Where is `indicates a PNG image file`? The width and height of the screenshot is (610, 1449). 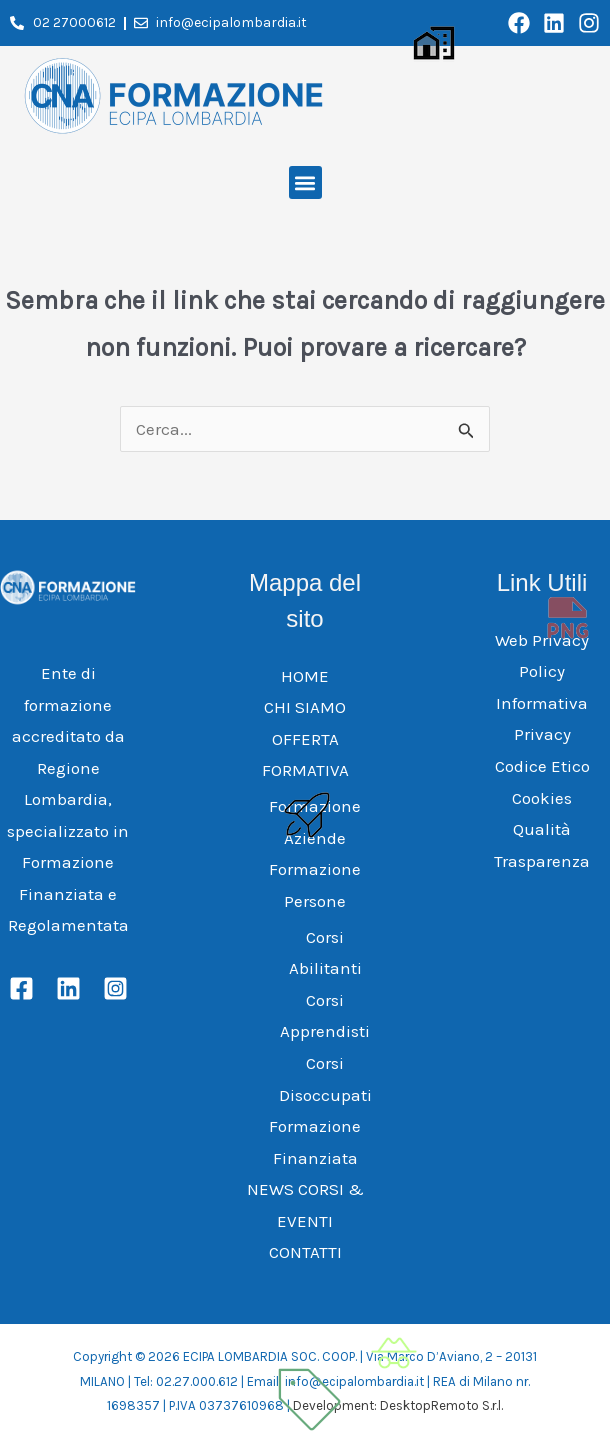 indicates a PNG image file is located at coordinates (567, 619).